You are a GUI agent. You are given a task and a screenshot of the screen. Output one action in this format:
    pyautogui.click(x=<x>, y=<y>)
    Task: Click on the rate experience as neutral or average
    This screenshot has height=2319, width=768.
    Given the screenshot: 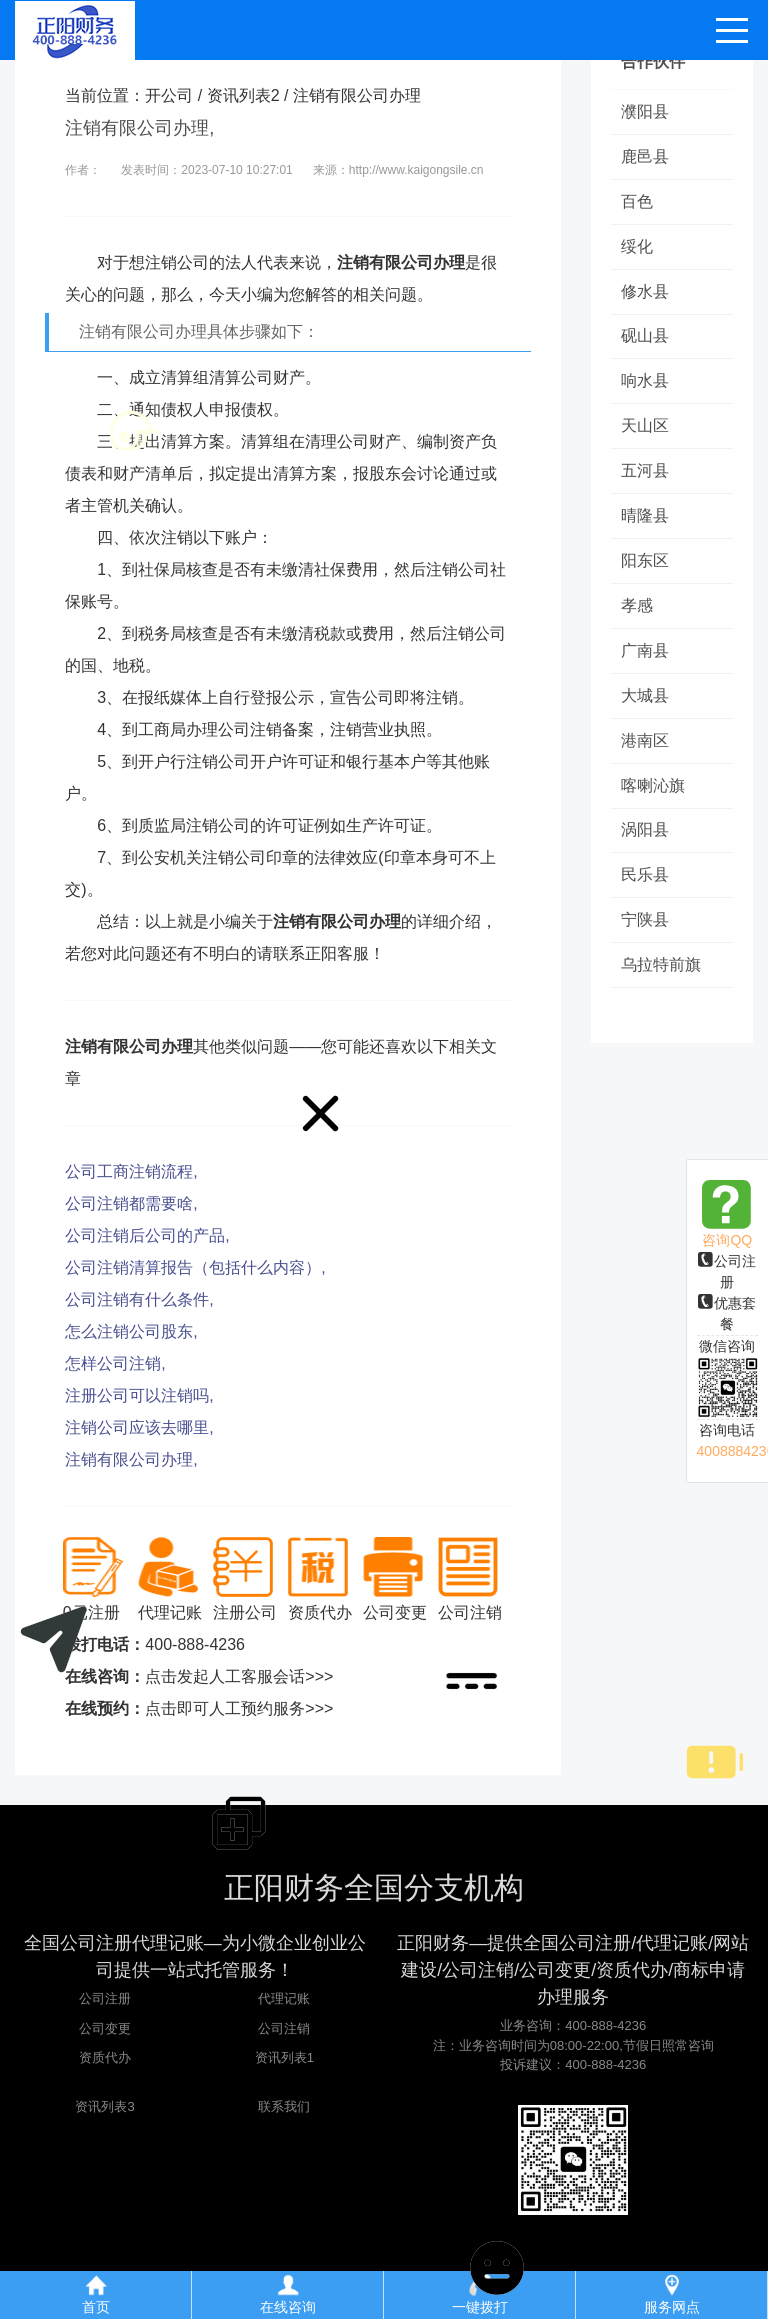 What is the action you would take?
    pyautogui.click(x=497, y=2268)
    